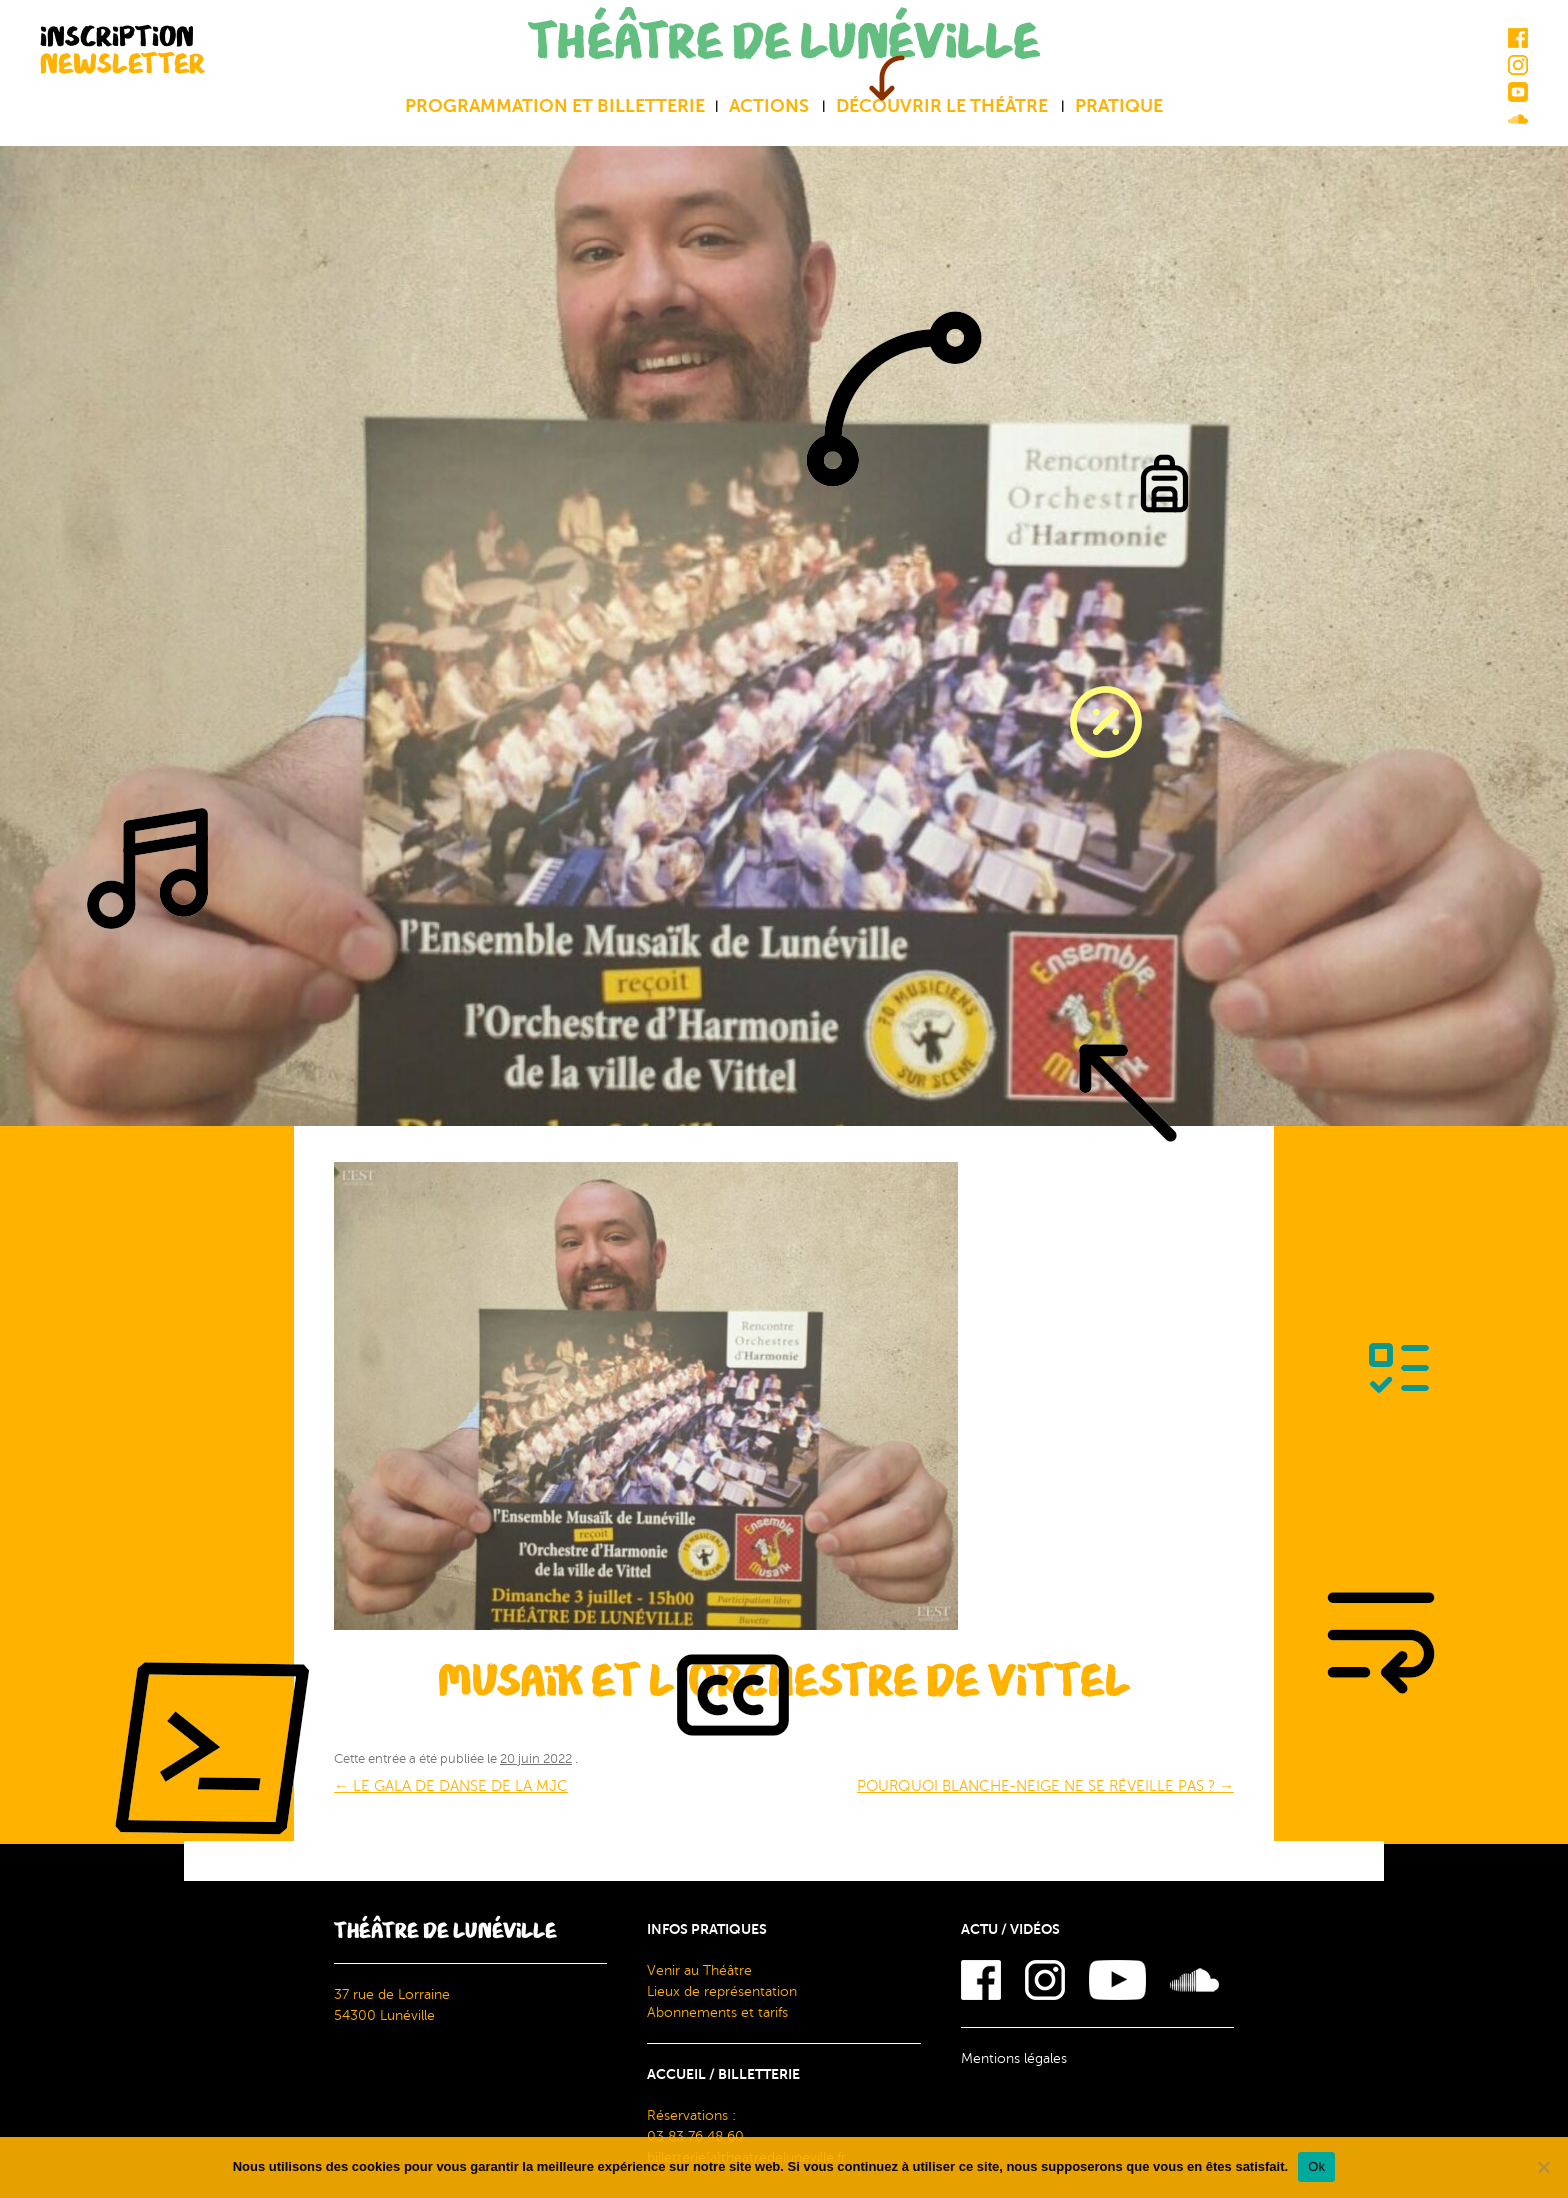  I want to click on move item to upper left corner, so click(1128, 1093).